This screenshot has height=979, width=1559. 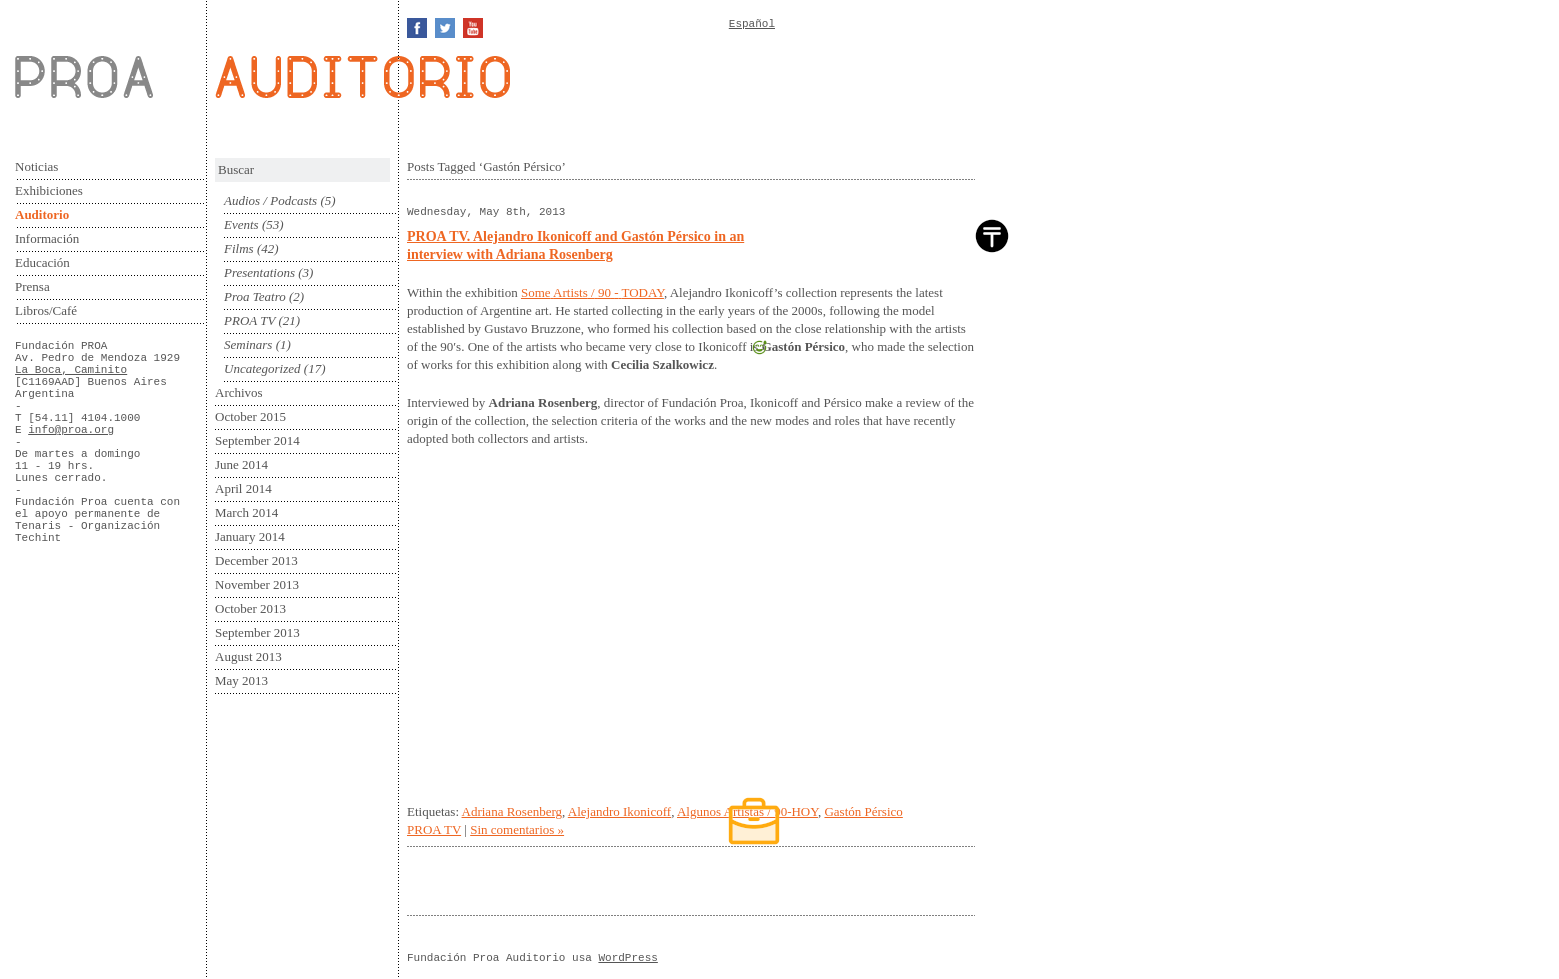 I want to click on access work or business-related content, so click(x=754, y=823).